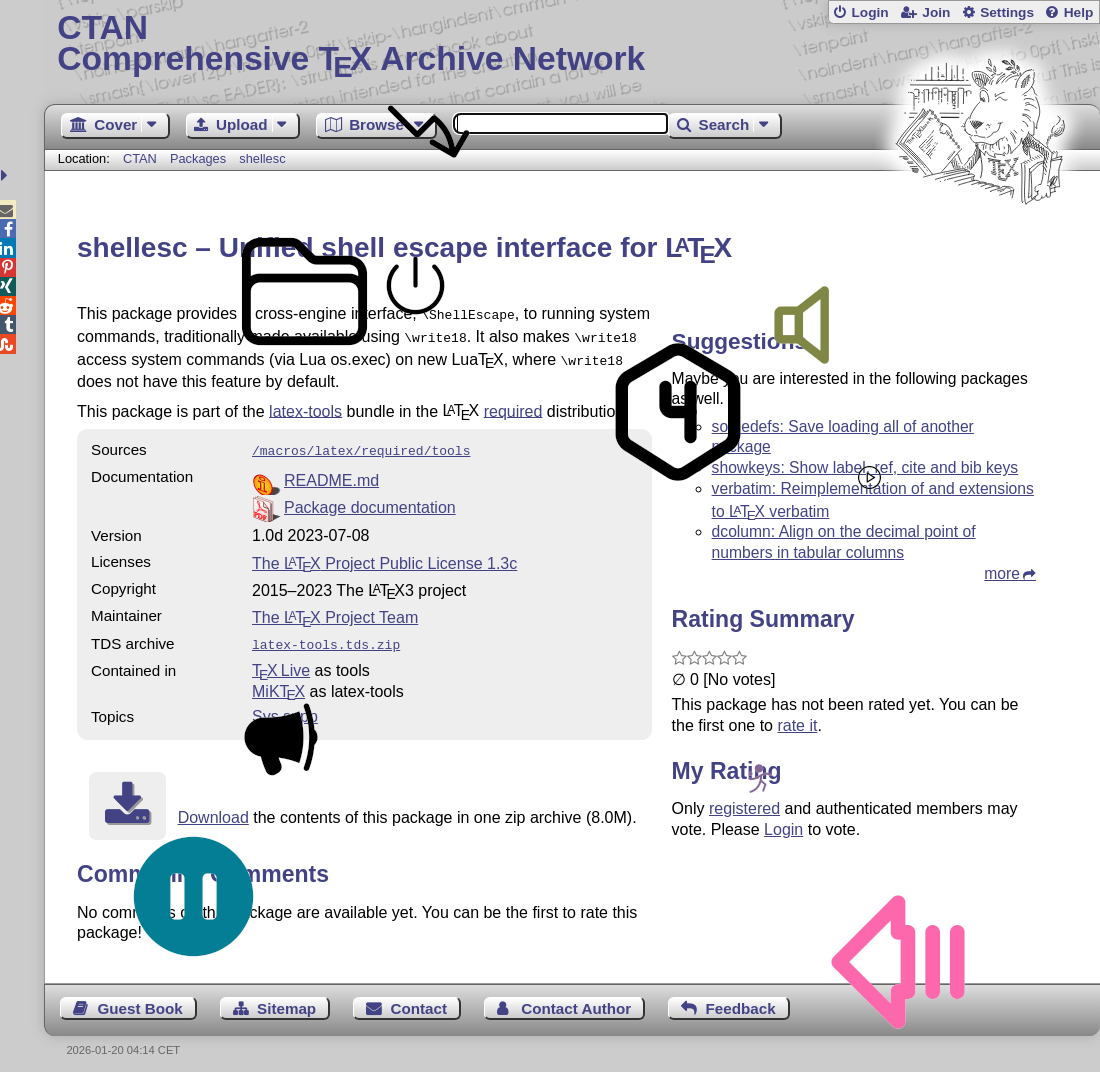 This screenshot has width=1100, height=1072. I want to click on indicates a downward trend or decline in data, so click(429, 132).